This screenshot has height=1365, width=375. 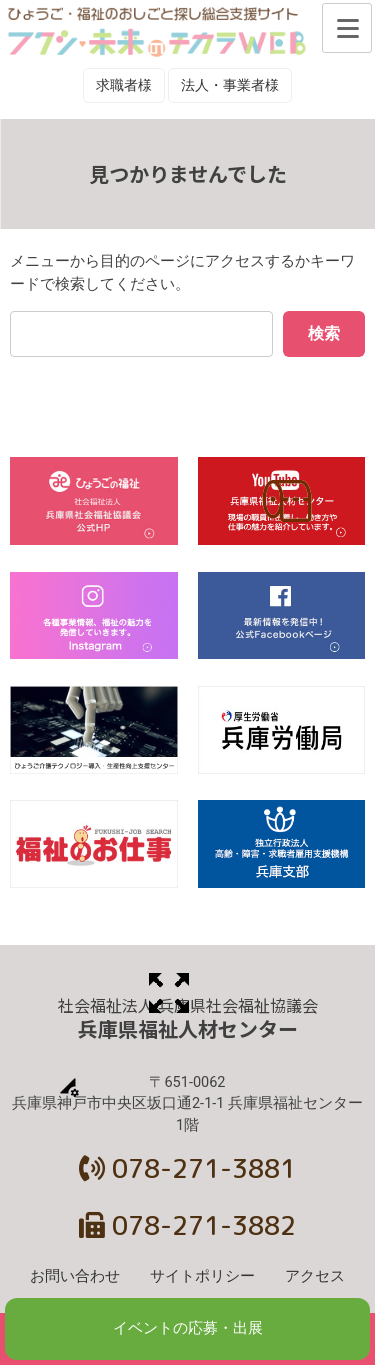 I want to click on indicates restroom or bathroom location, so click(x=287, y=501).